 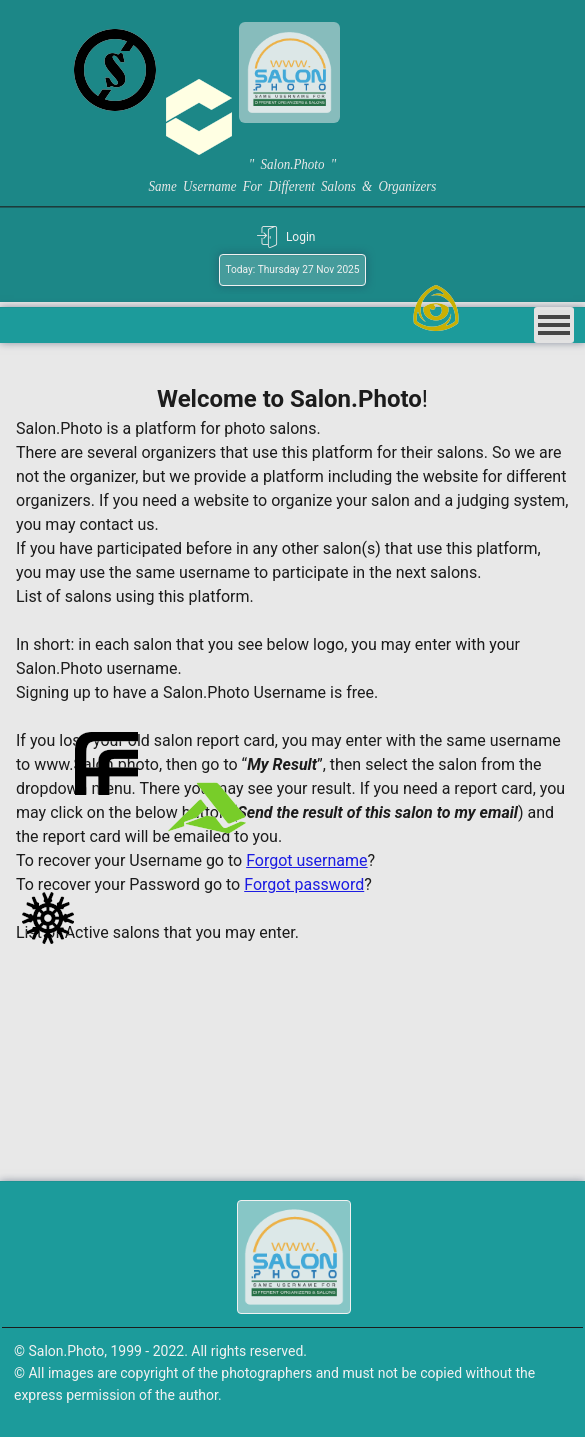 I want to click on open the Farfetch app, so click(x=106, y=763).